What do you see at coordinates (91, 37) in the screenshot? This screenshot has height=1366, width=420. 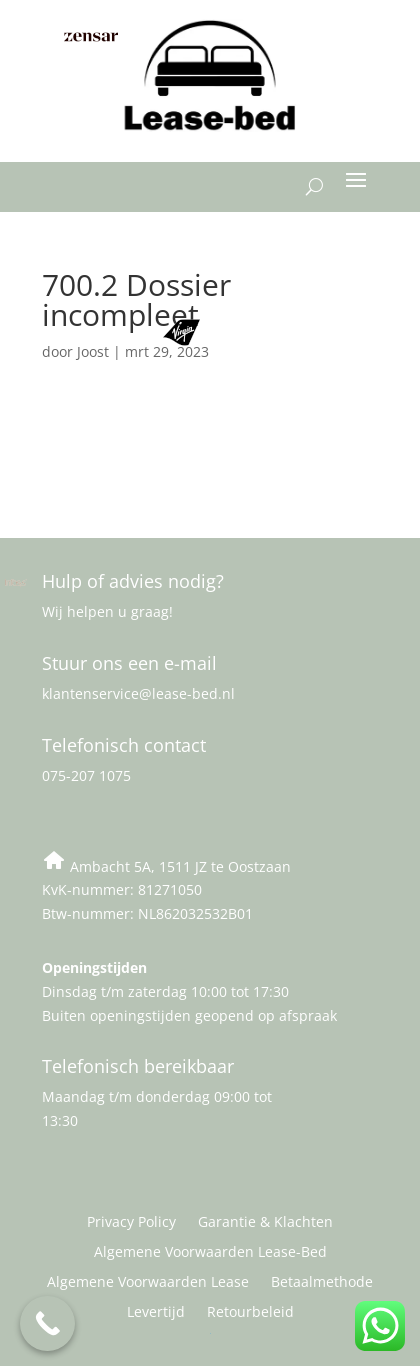 I see `zensar technologies company logo` at bounding box center [91, 37].